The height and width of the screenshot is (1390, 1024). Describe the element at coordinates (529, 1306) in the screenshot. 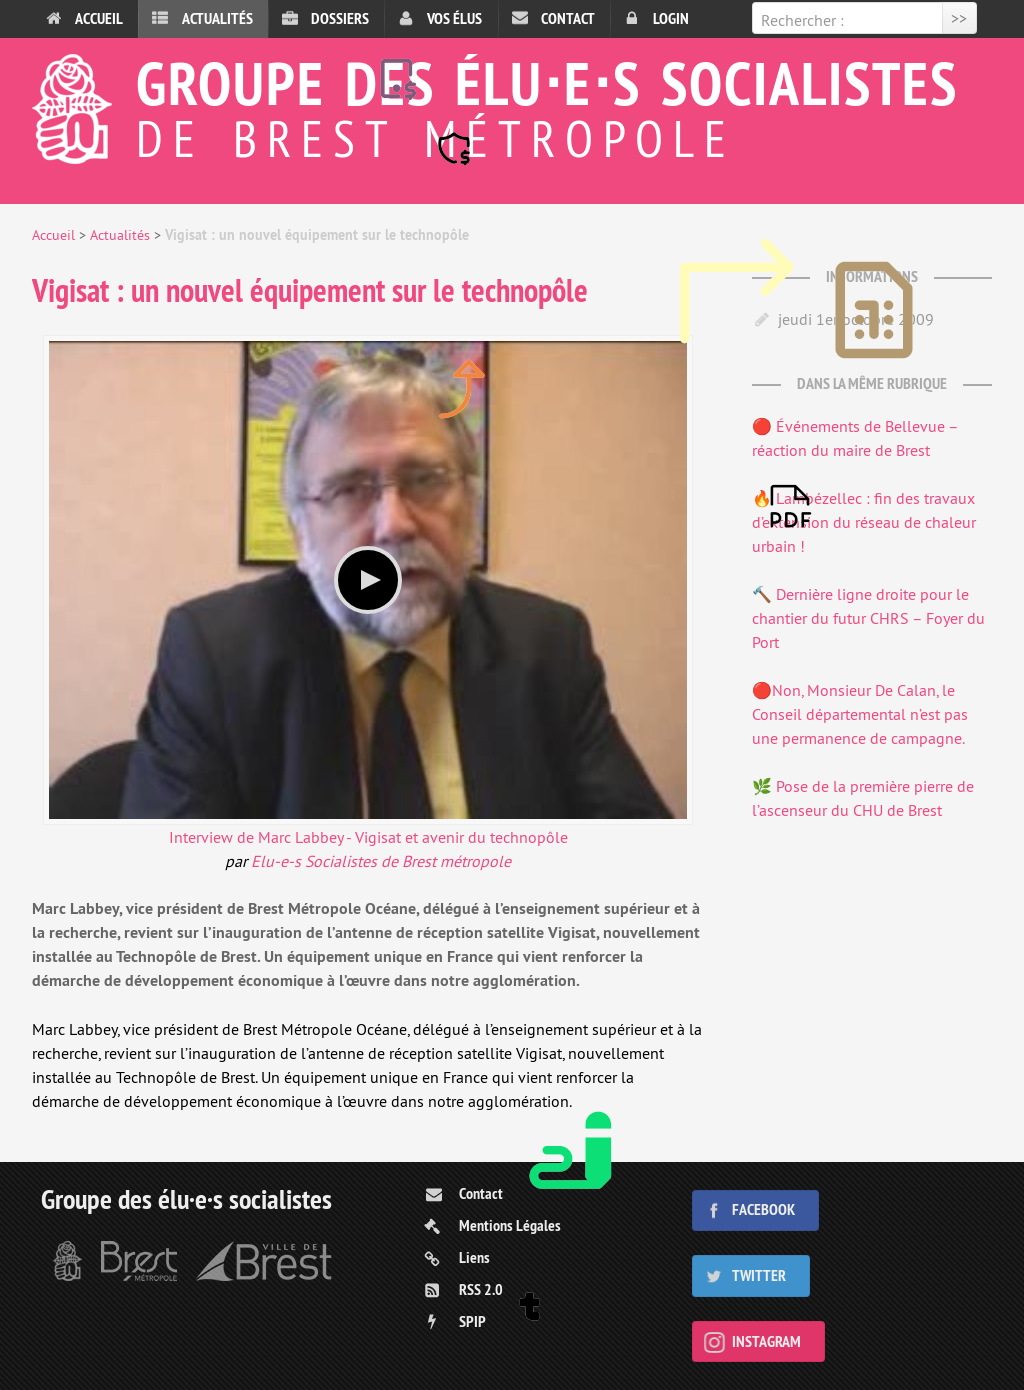

I see `open tumblr app` at that location.